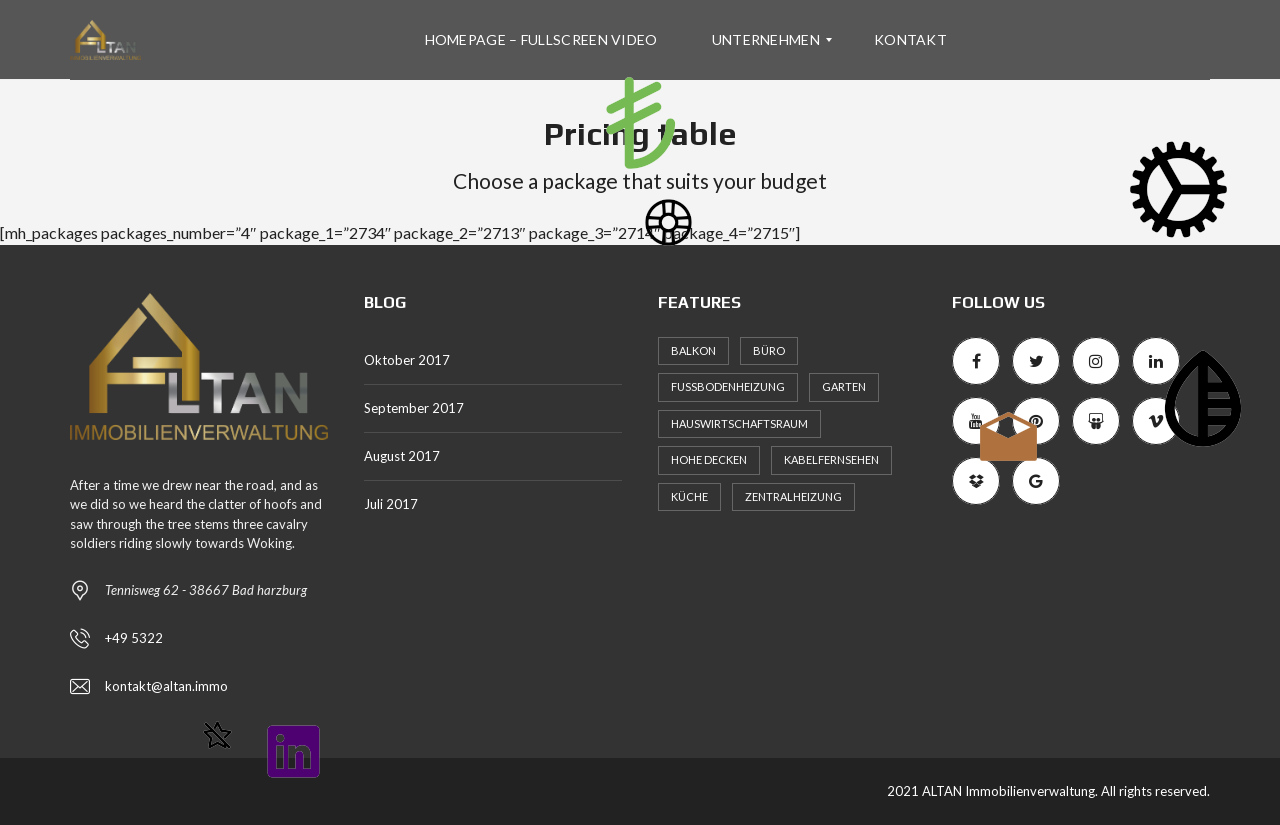 The height and width of the screenshot is (825, 1280). I want to click on remove from favorites, so click(217, 735).